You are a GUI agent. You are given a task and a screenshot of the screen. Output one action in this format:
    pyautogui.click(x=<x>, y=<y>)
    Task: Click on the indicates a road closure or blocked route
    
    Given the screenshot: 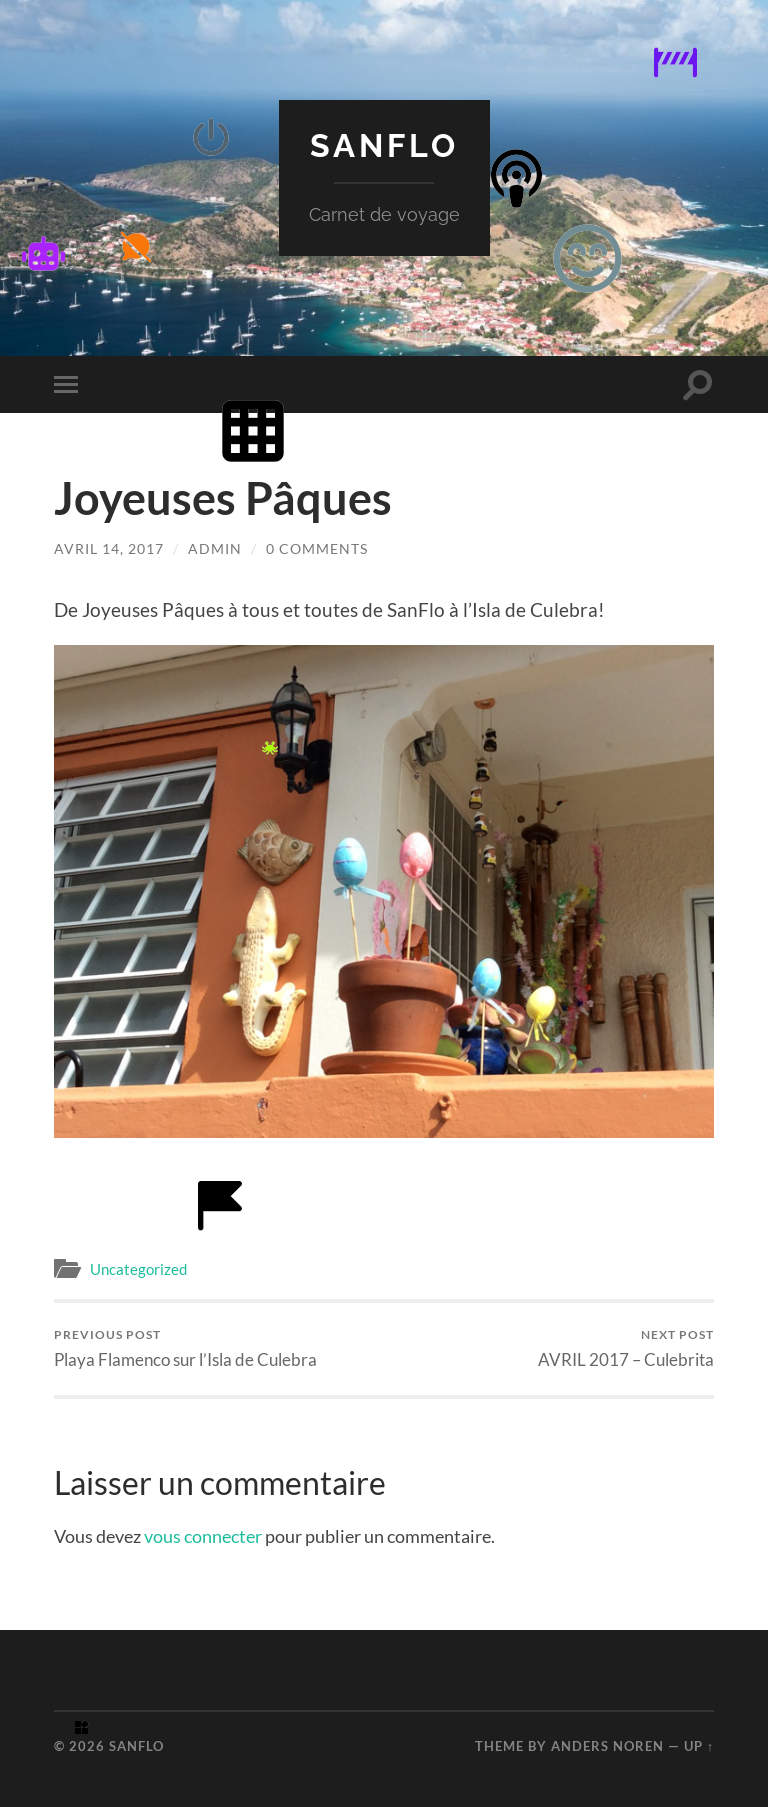 What is the action you would take?
    pyautogui.click(x=675, y=62)
    